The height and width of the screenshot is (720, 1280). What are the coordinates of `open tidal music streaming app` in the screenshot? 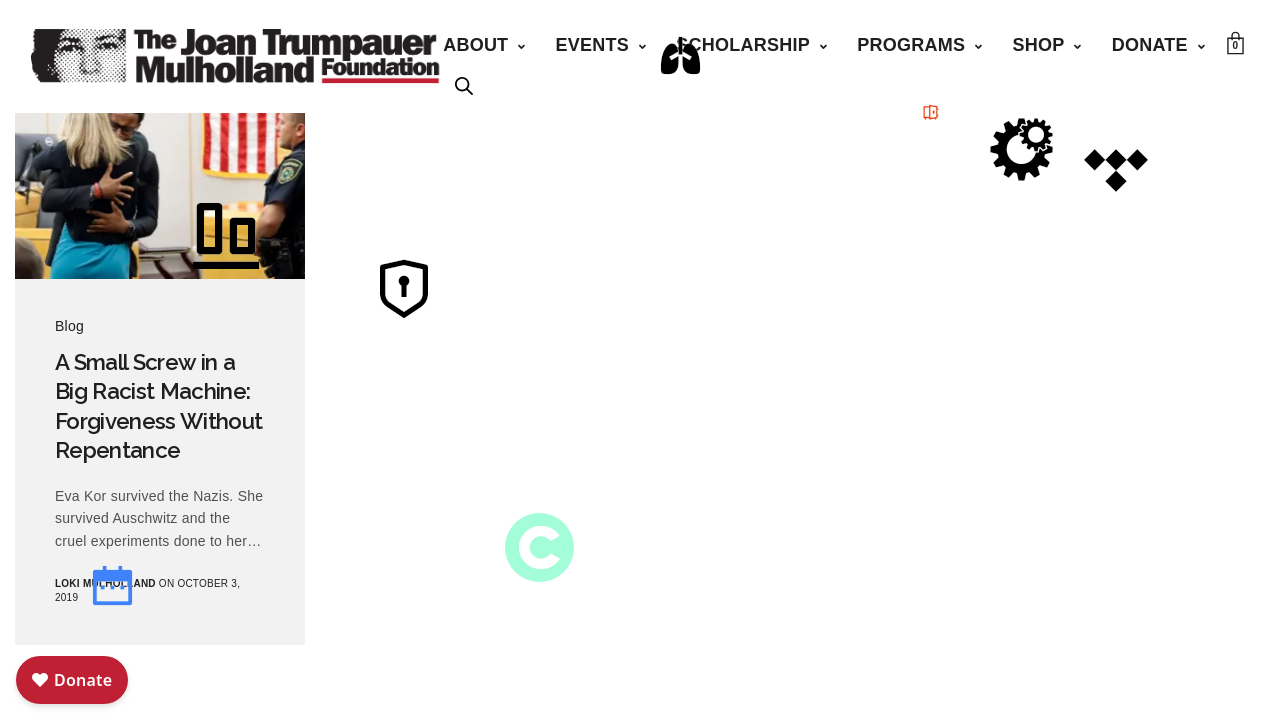 It's located at (1116, 170).